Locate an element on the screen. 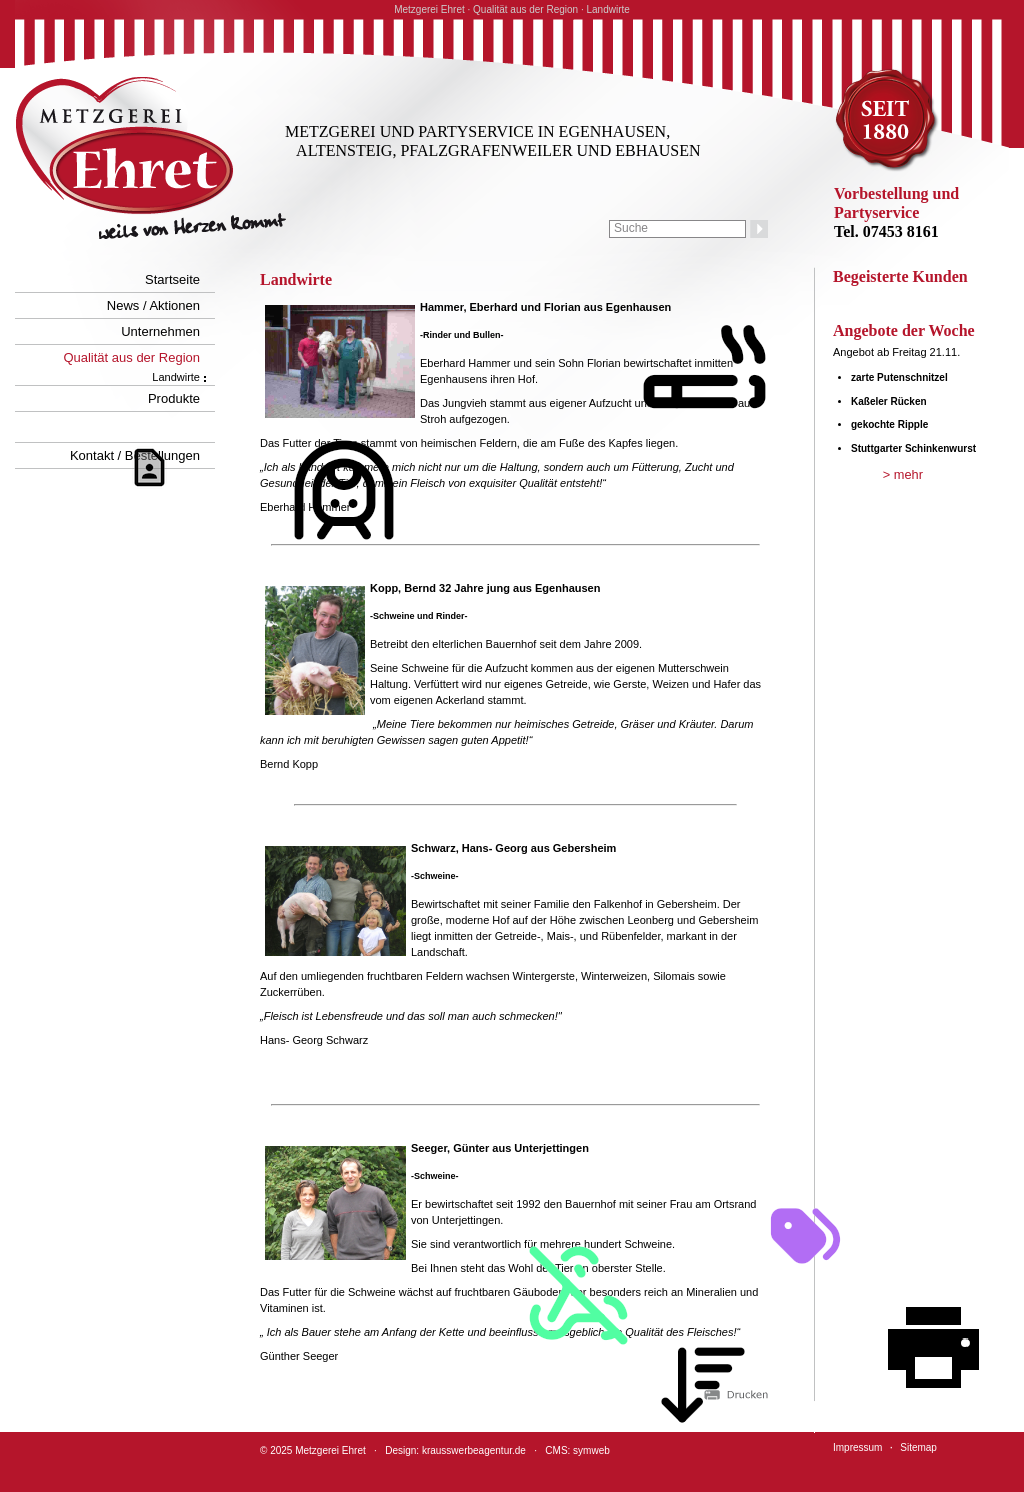  view contact details is located at coordinates (149, 467).